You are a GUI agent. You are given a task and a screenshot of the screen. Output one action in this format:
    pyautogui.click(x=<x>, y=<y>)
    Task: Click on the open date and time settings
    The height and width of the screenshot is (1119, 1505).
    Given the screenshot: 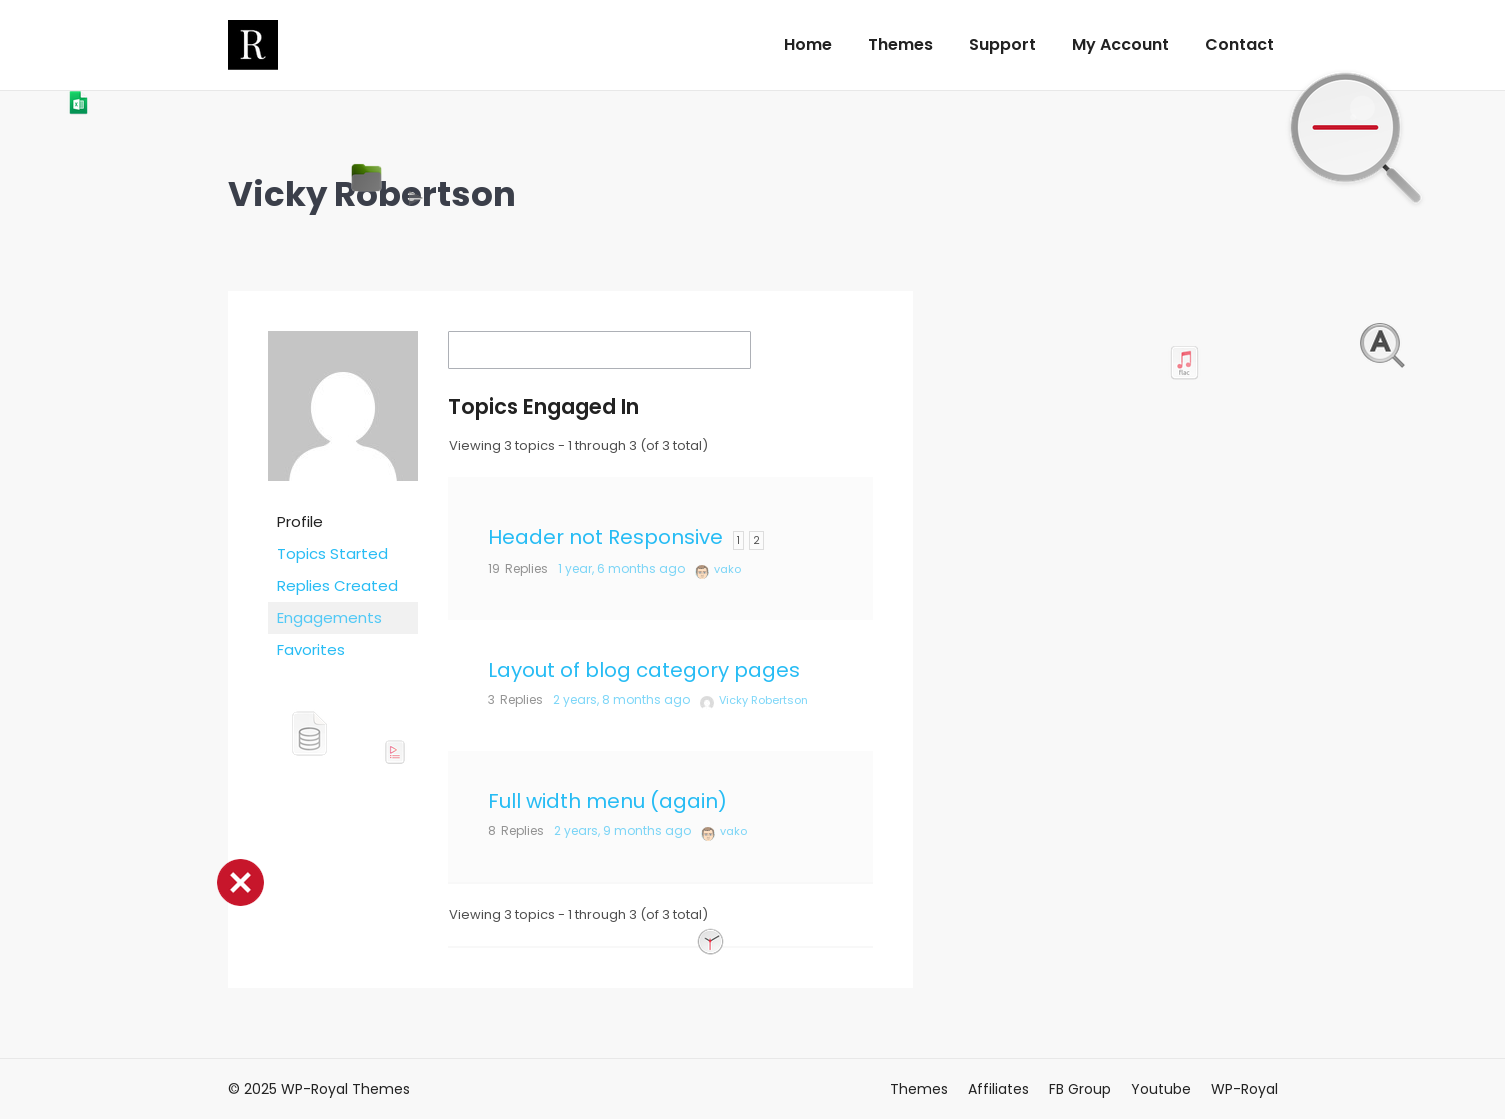 What is the action you would take?
    pyautogui.click(x=710, y=941)
    